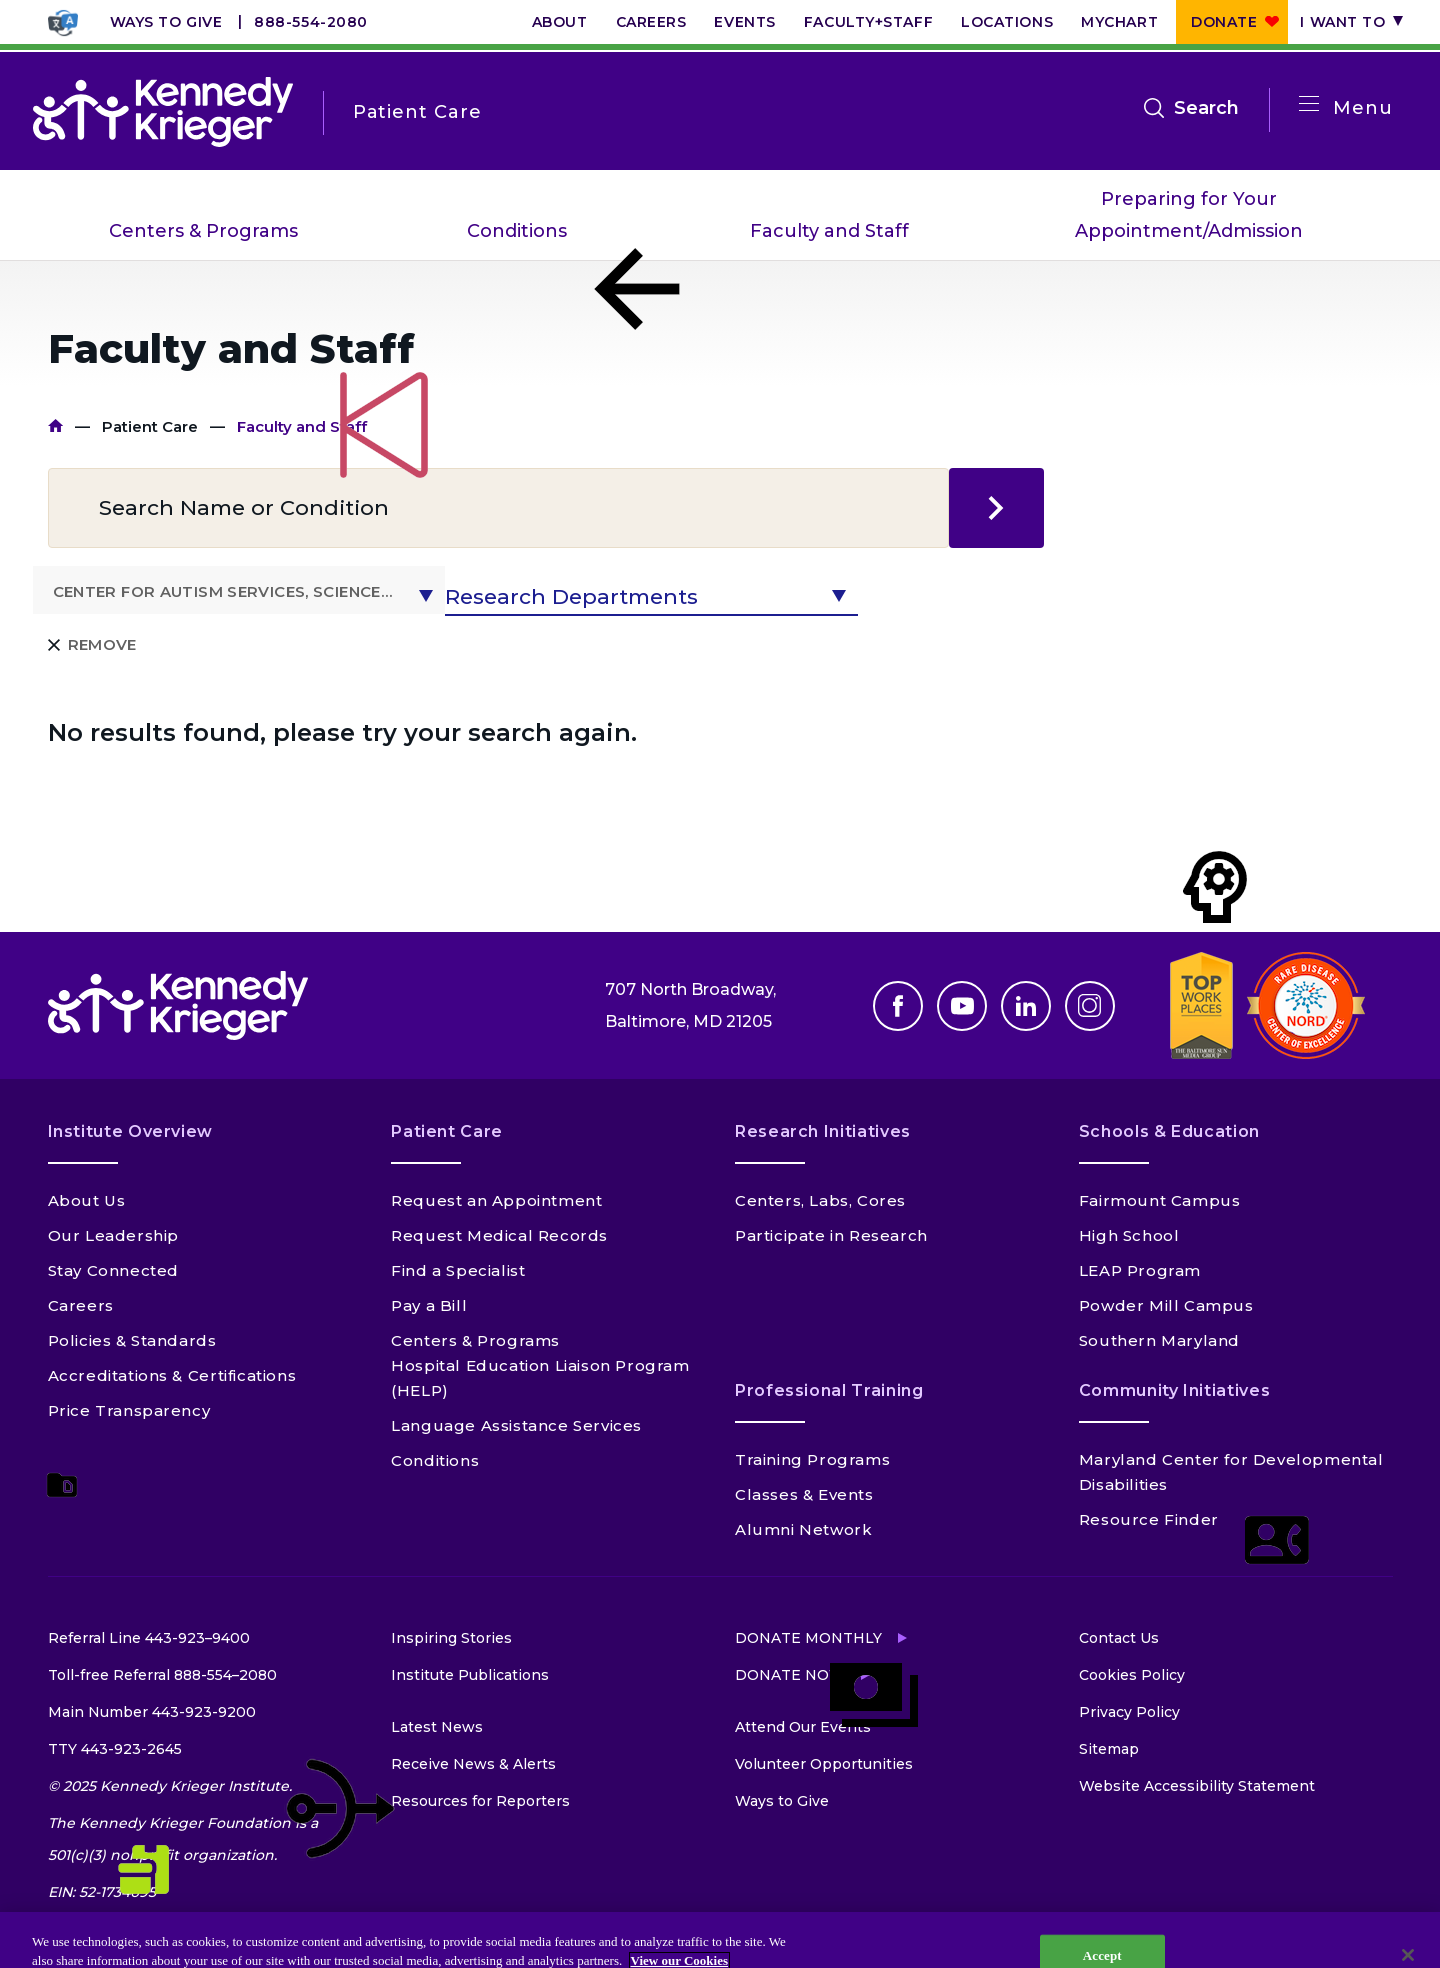  I want to click on go back to the previous screen, so click(638, 289).